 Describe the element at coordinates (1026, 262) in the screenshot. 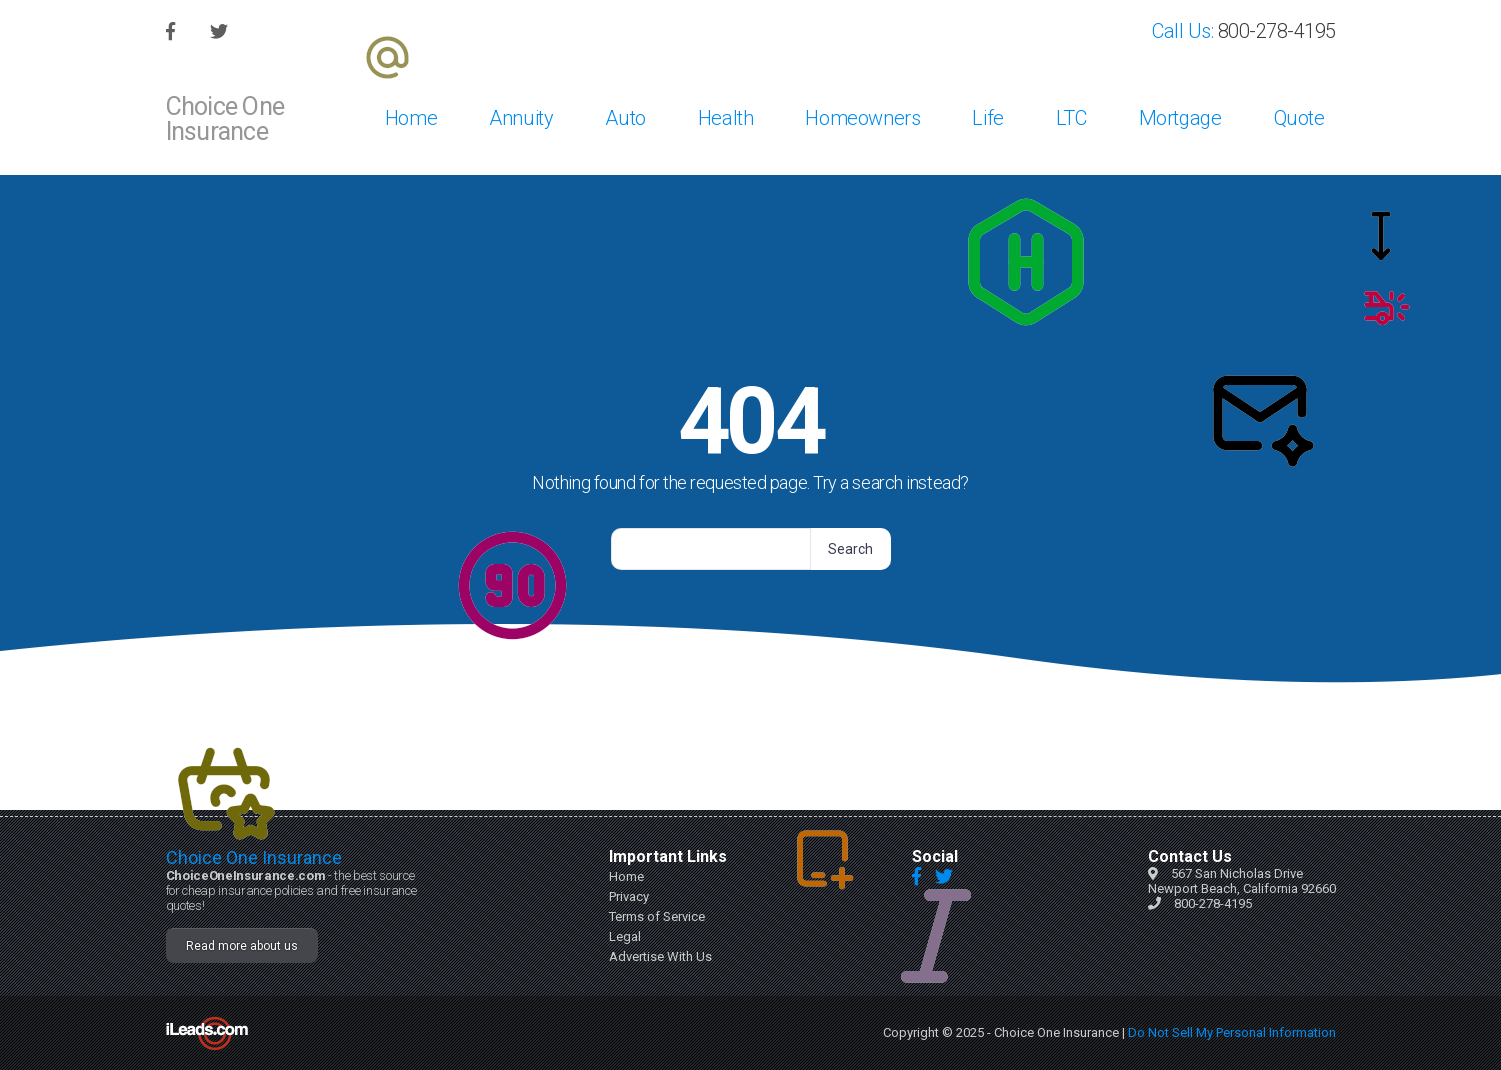

I see `indicates a hospital or medical facility` at that location.